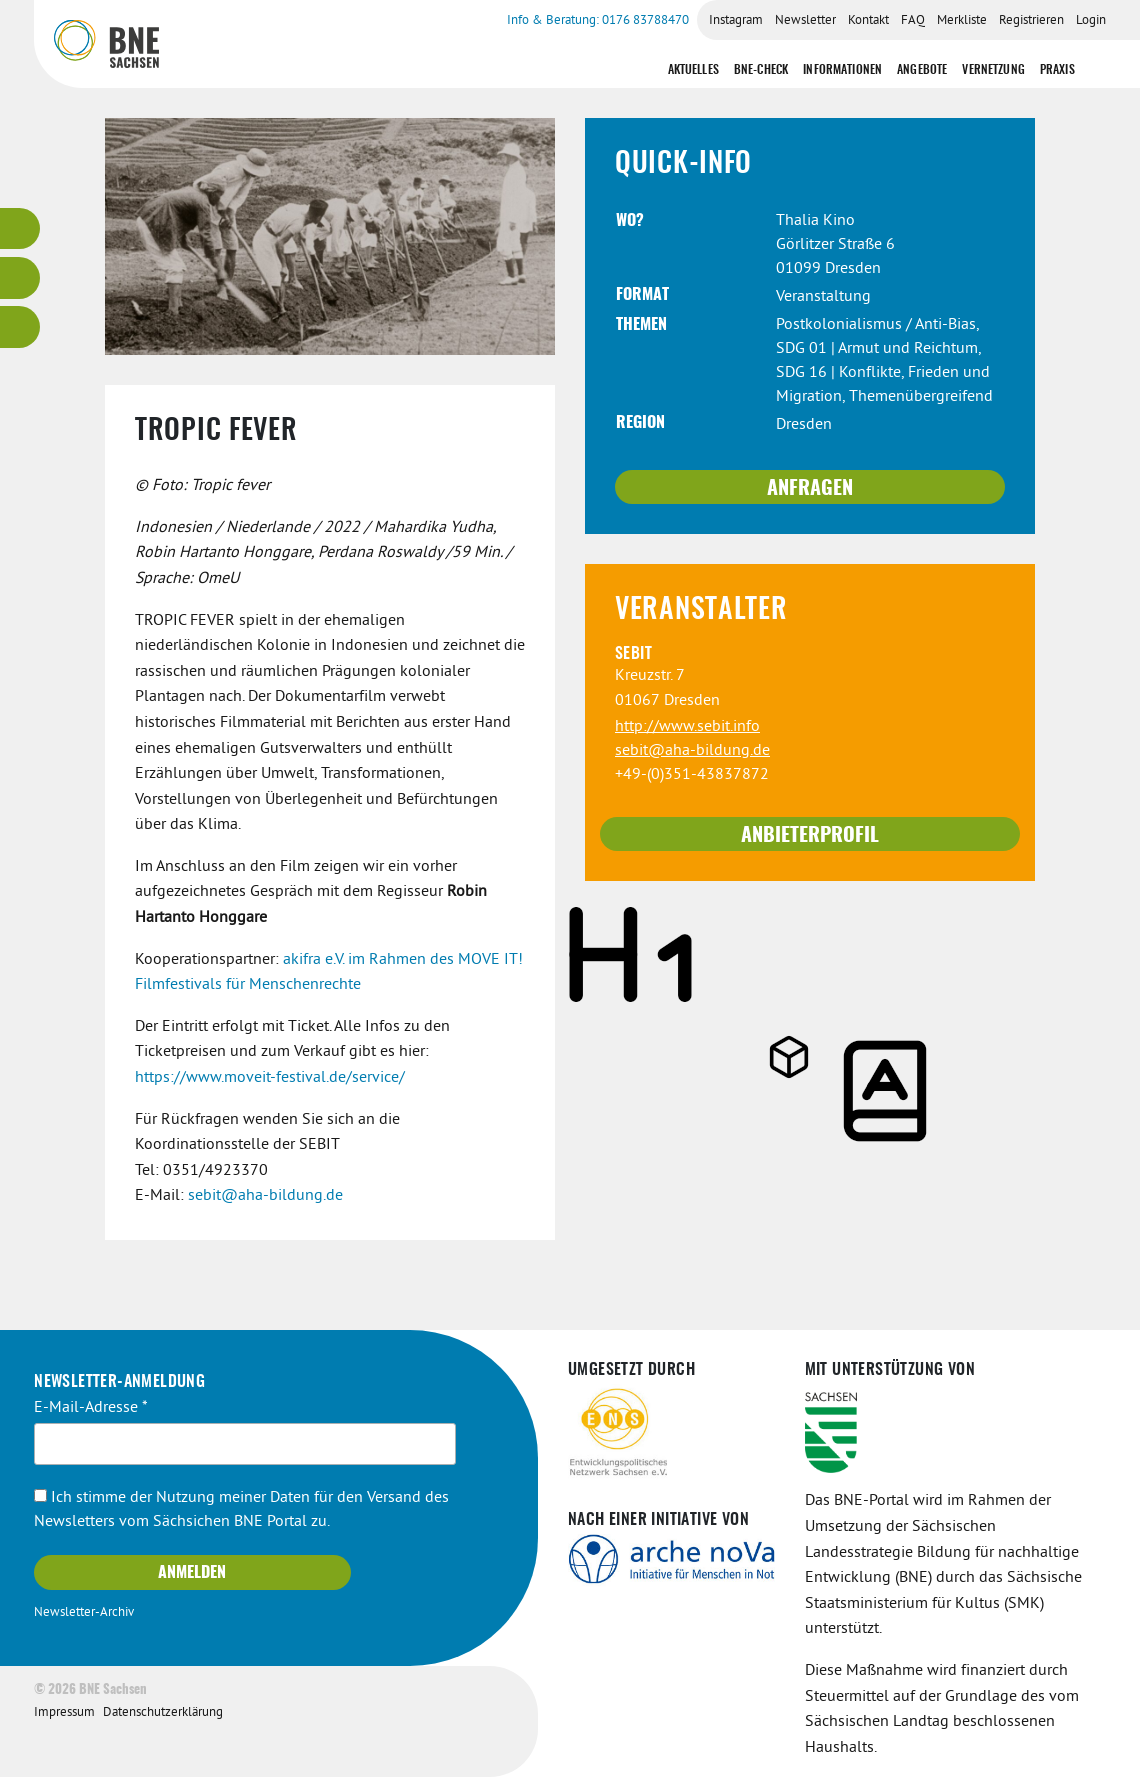  What do you see at coordinates (789, 1057) in the screenshot?
I see `view package or shipment details` at bounding box center [789, 1057].